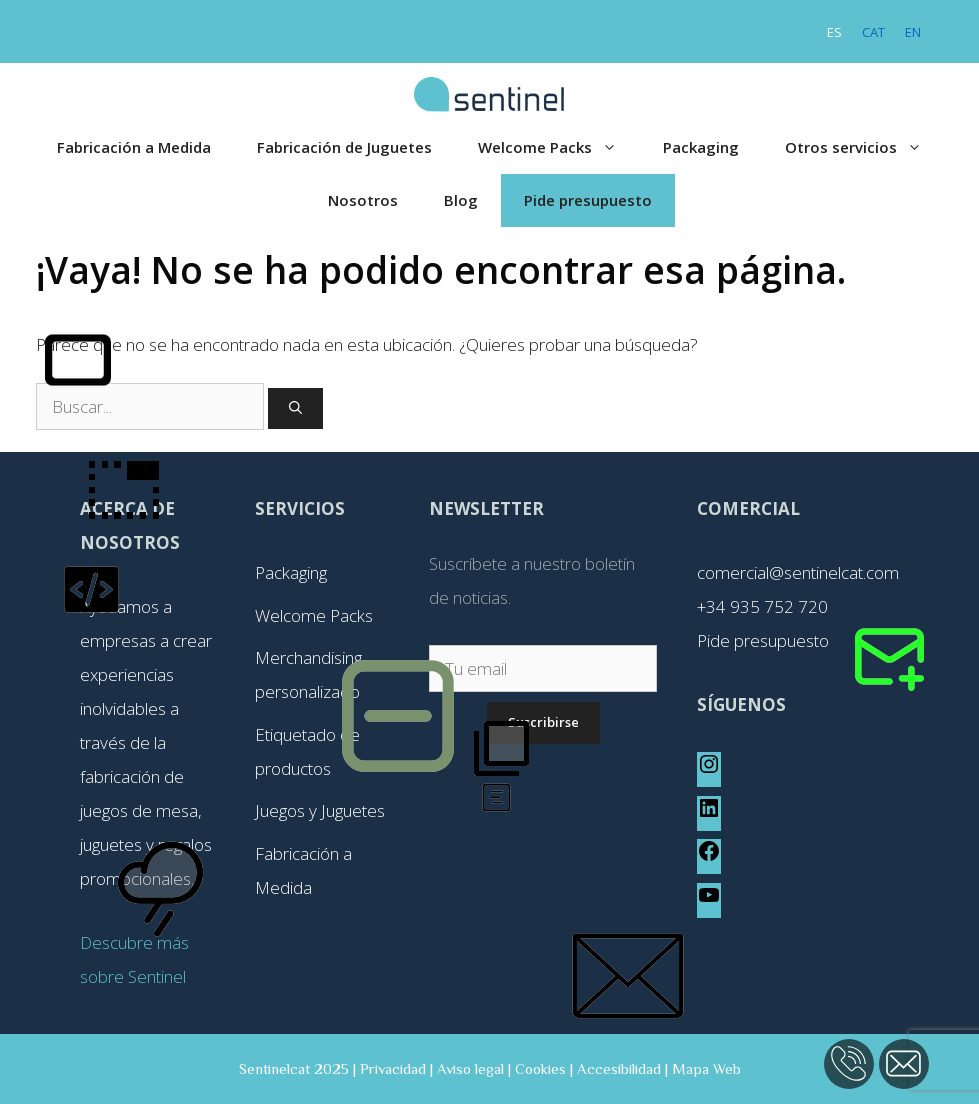 The width and height of the screenshot is (979, 1104). Describe the element at coordinates (889, 656) in the screenshot. I see `compose a new email` at that location.